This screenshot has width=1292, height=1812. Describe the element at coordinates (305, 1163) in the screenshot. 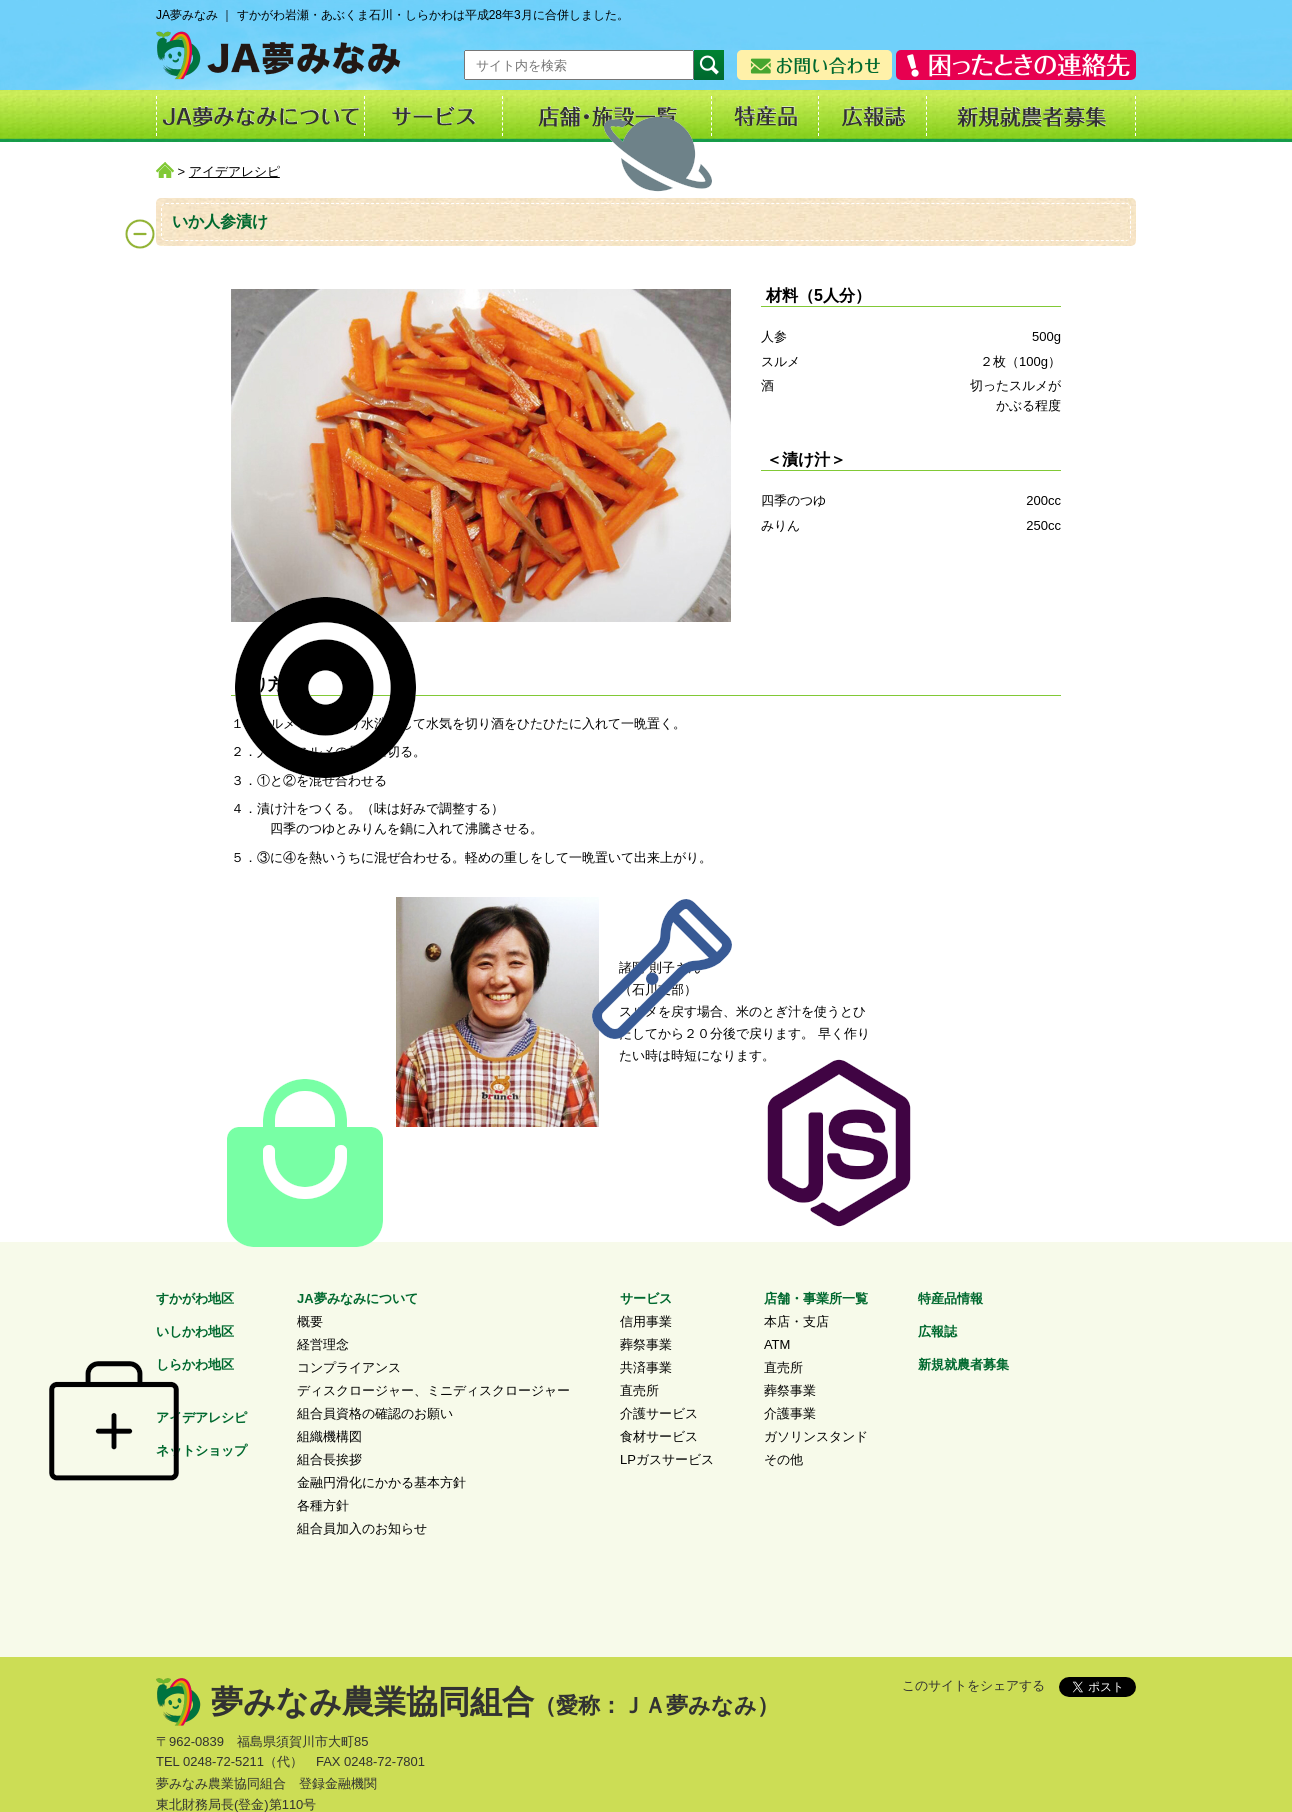

I see `view your shopping bag` at that location.